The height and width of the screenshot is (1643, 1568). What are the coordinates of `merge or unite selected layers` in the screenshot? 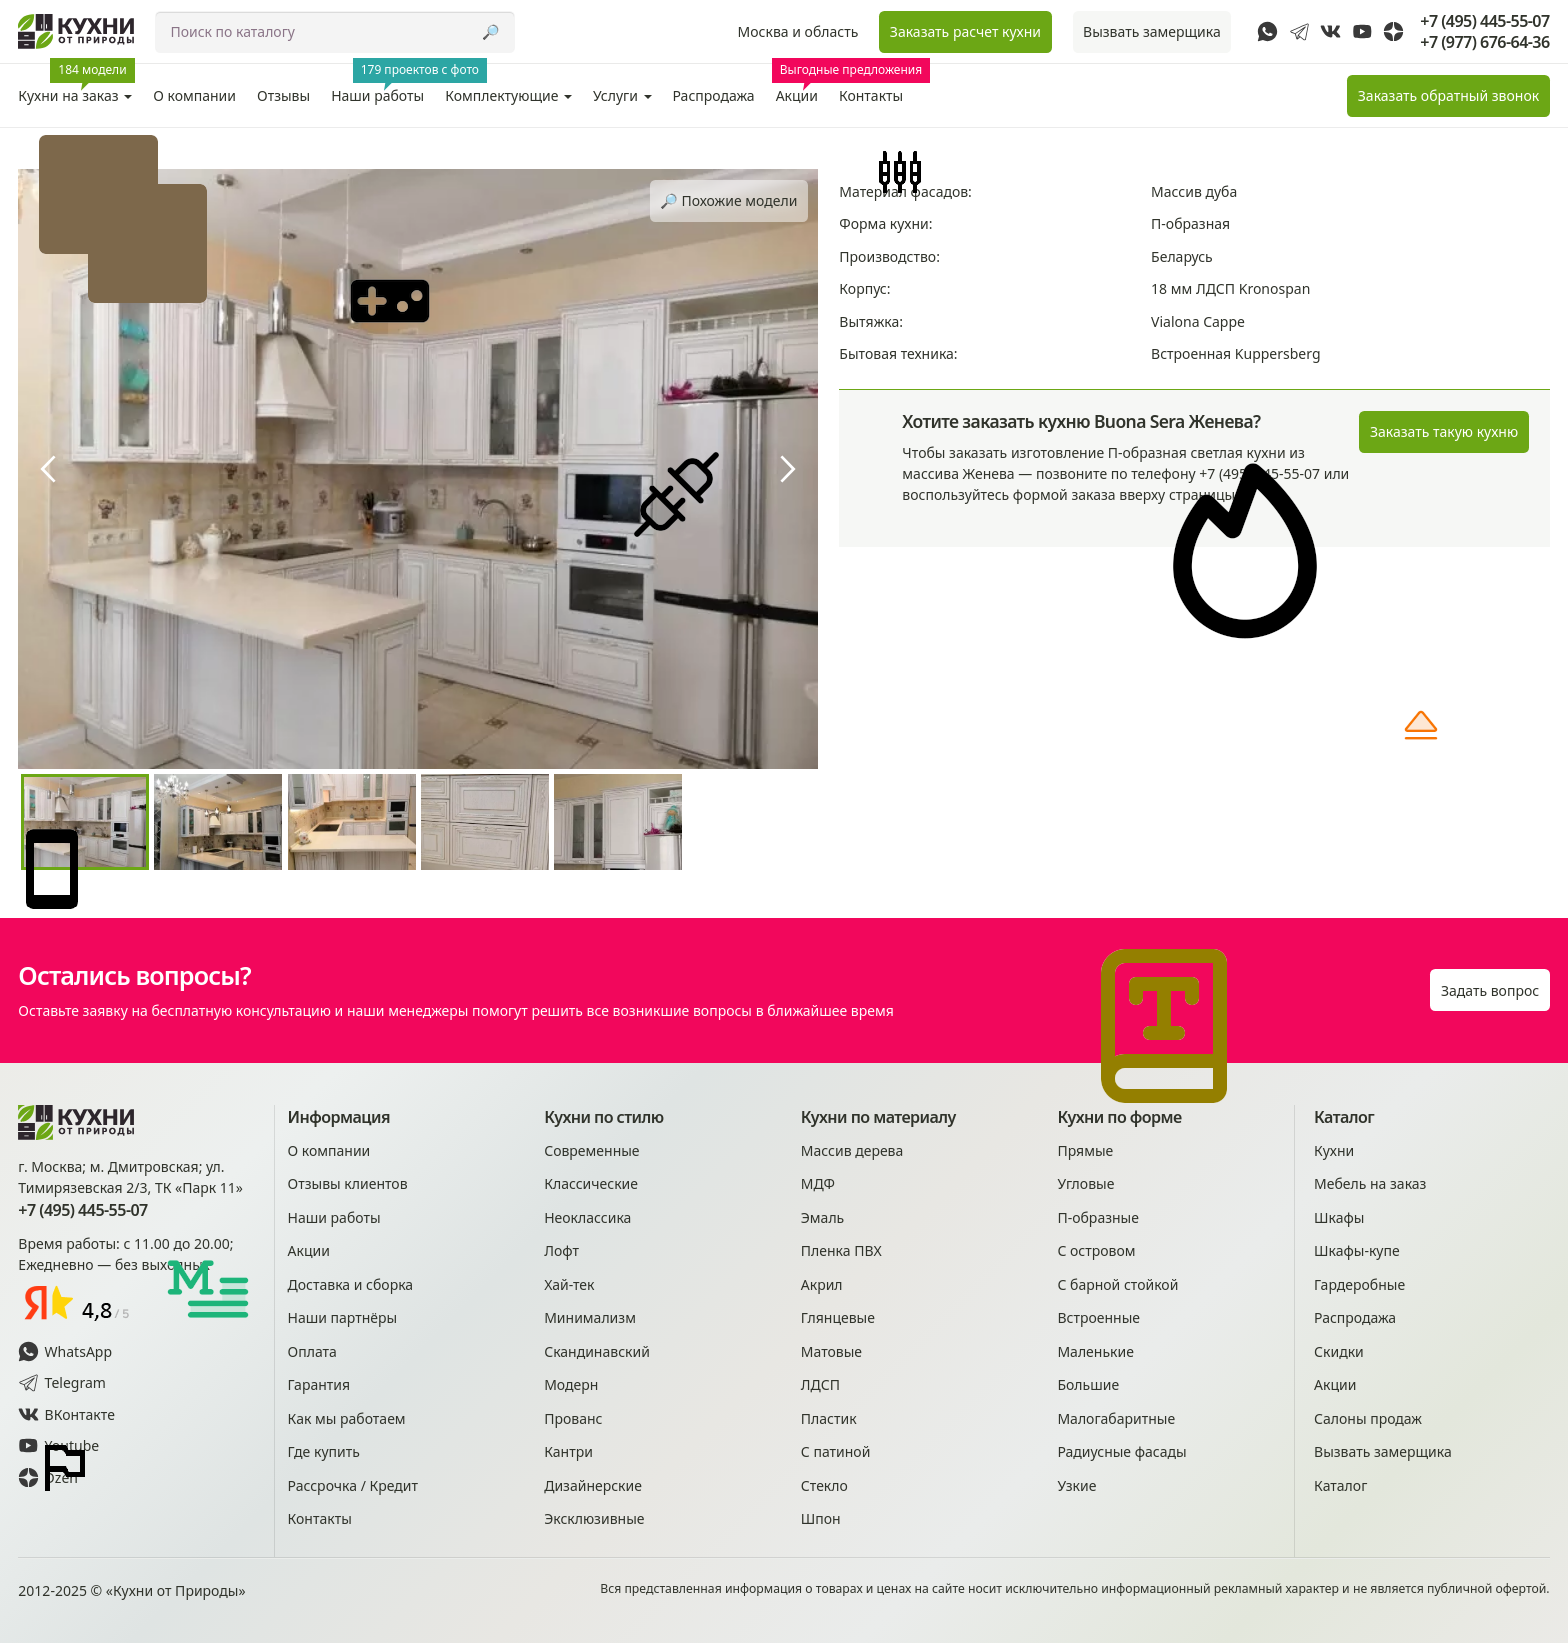 It's located at (123, 219).